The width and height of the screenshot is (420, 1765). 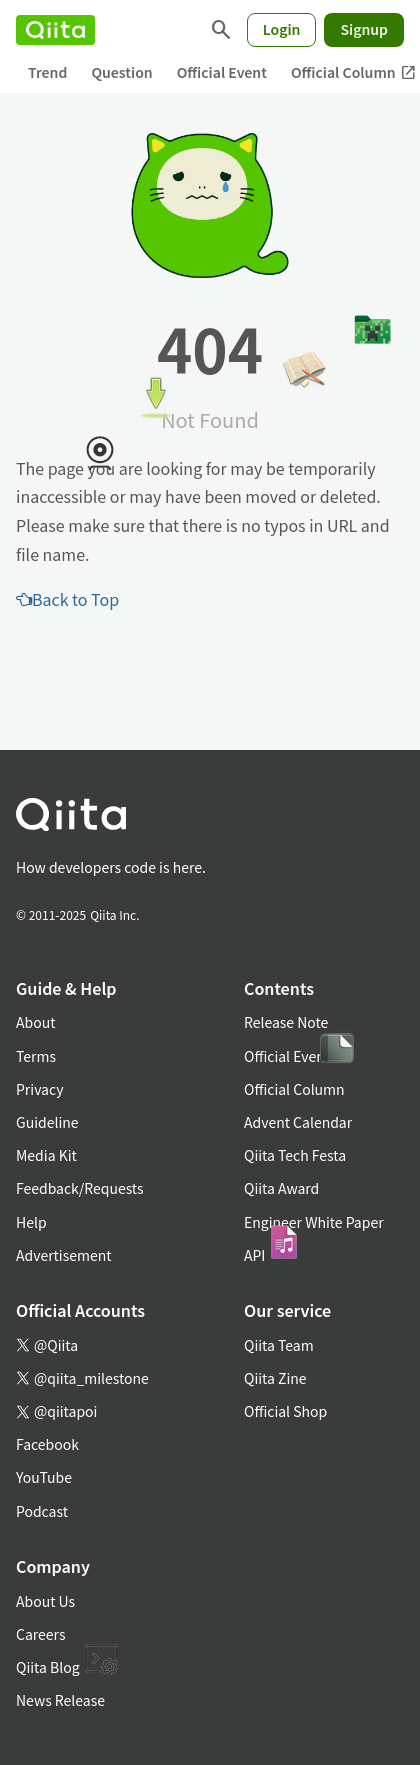 I want to click on audio playlist file type indicator, so click(x=284, y=1242).